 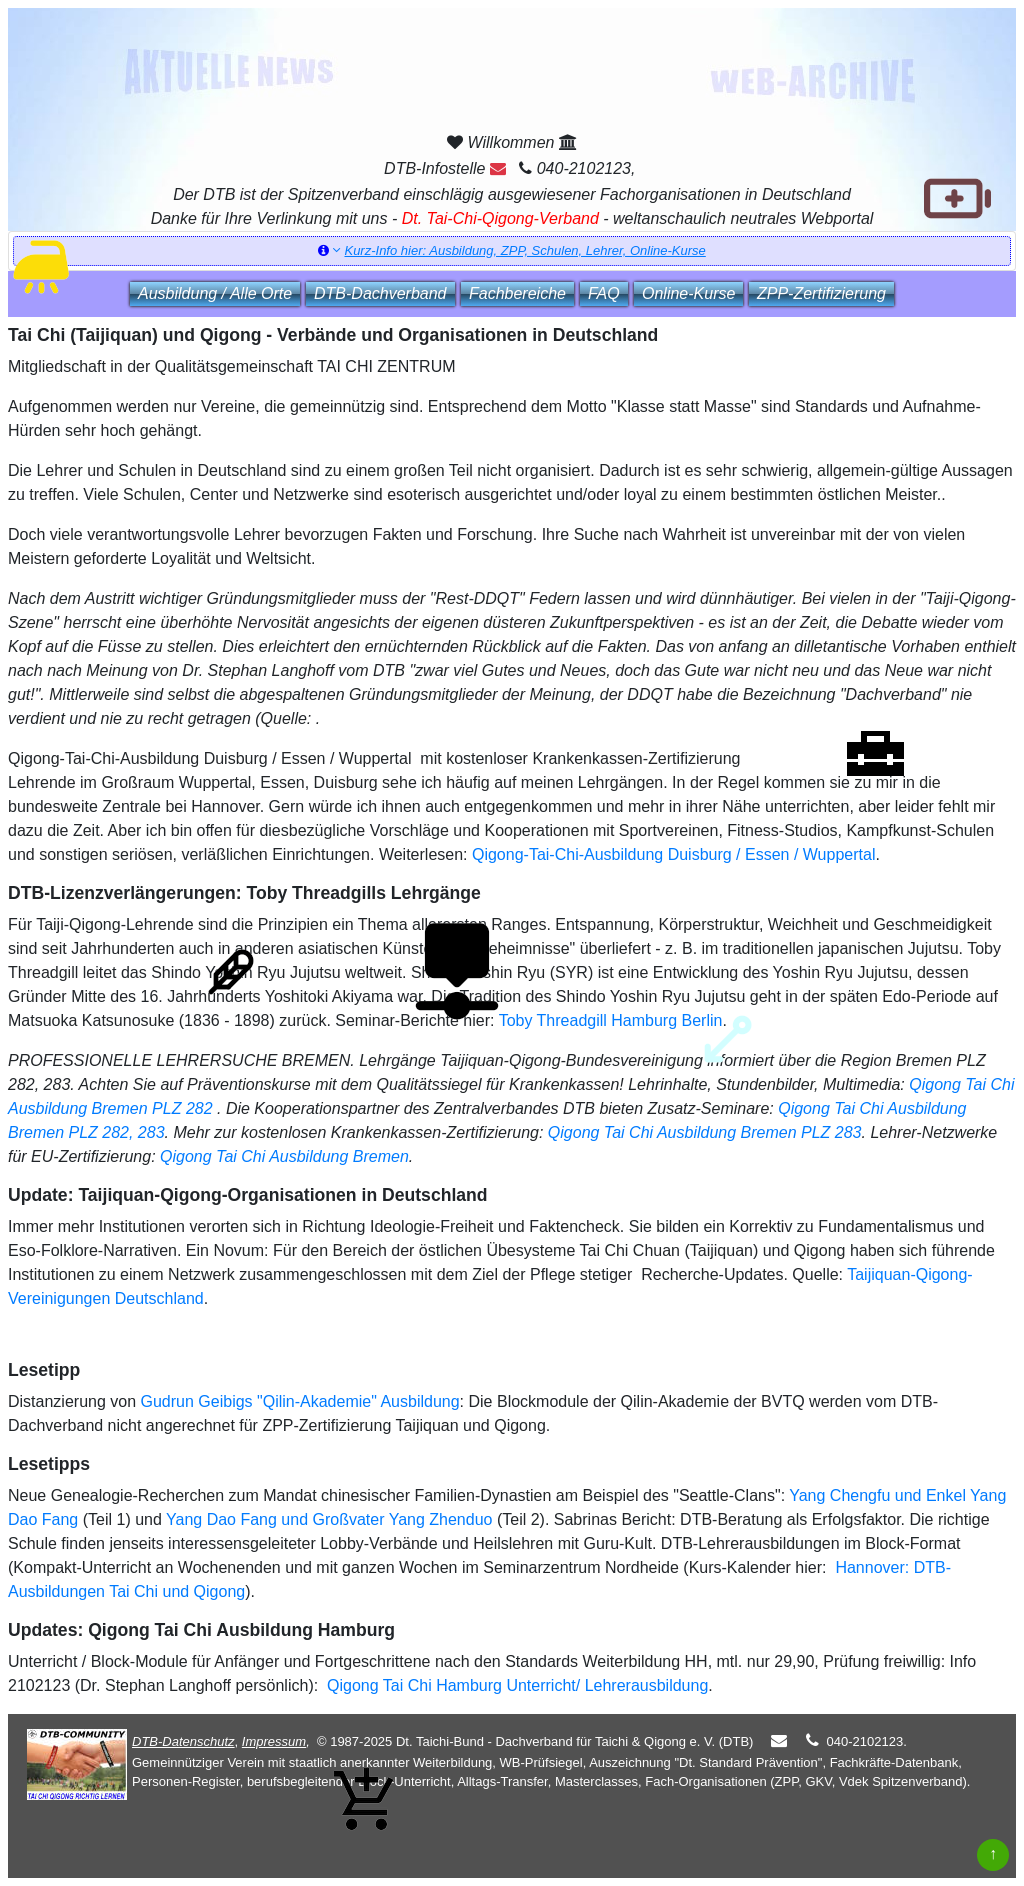 I want to click on compose a new message or note, so click(x=231, y=972).